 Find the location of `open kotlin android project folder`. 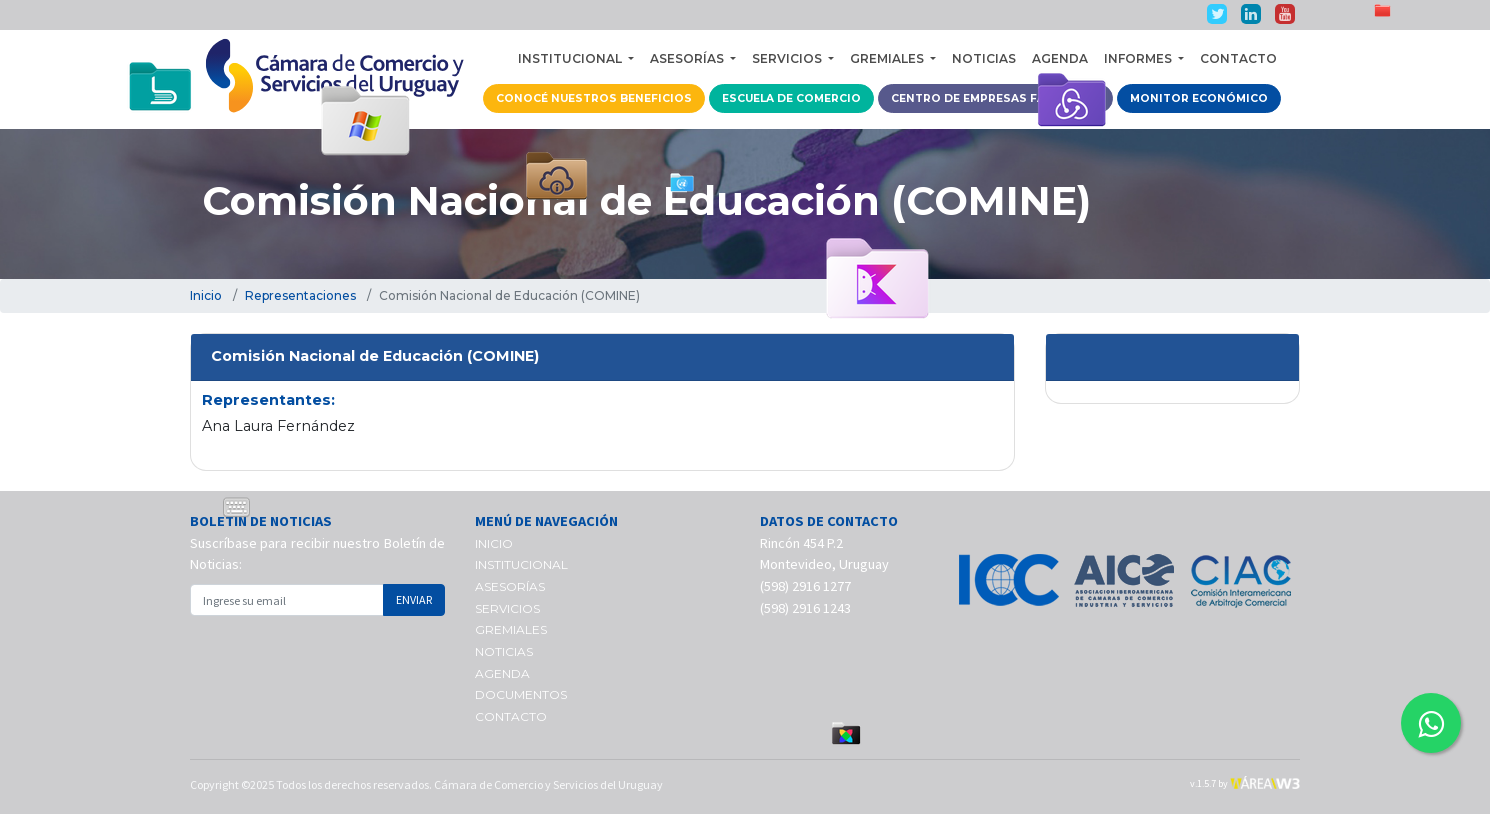

open kotlin android project folder is located at coordinates (877, 281).